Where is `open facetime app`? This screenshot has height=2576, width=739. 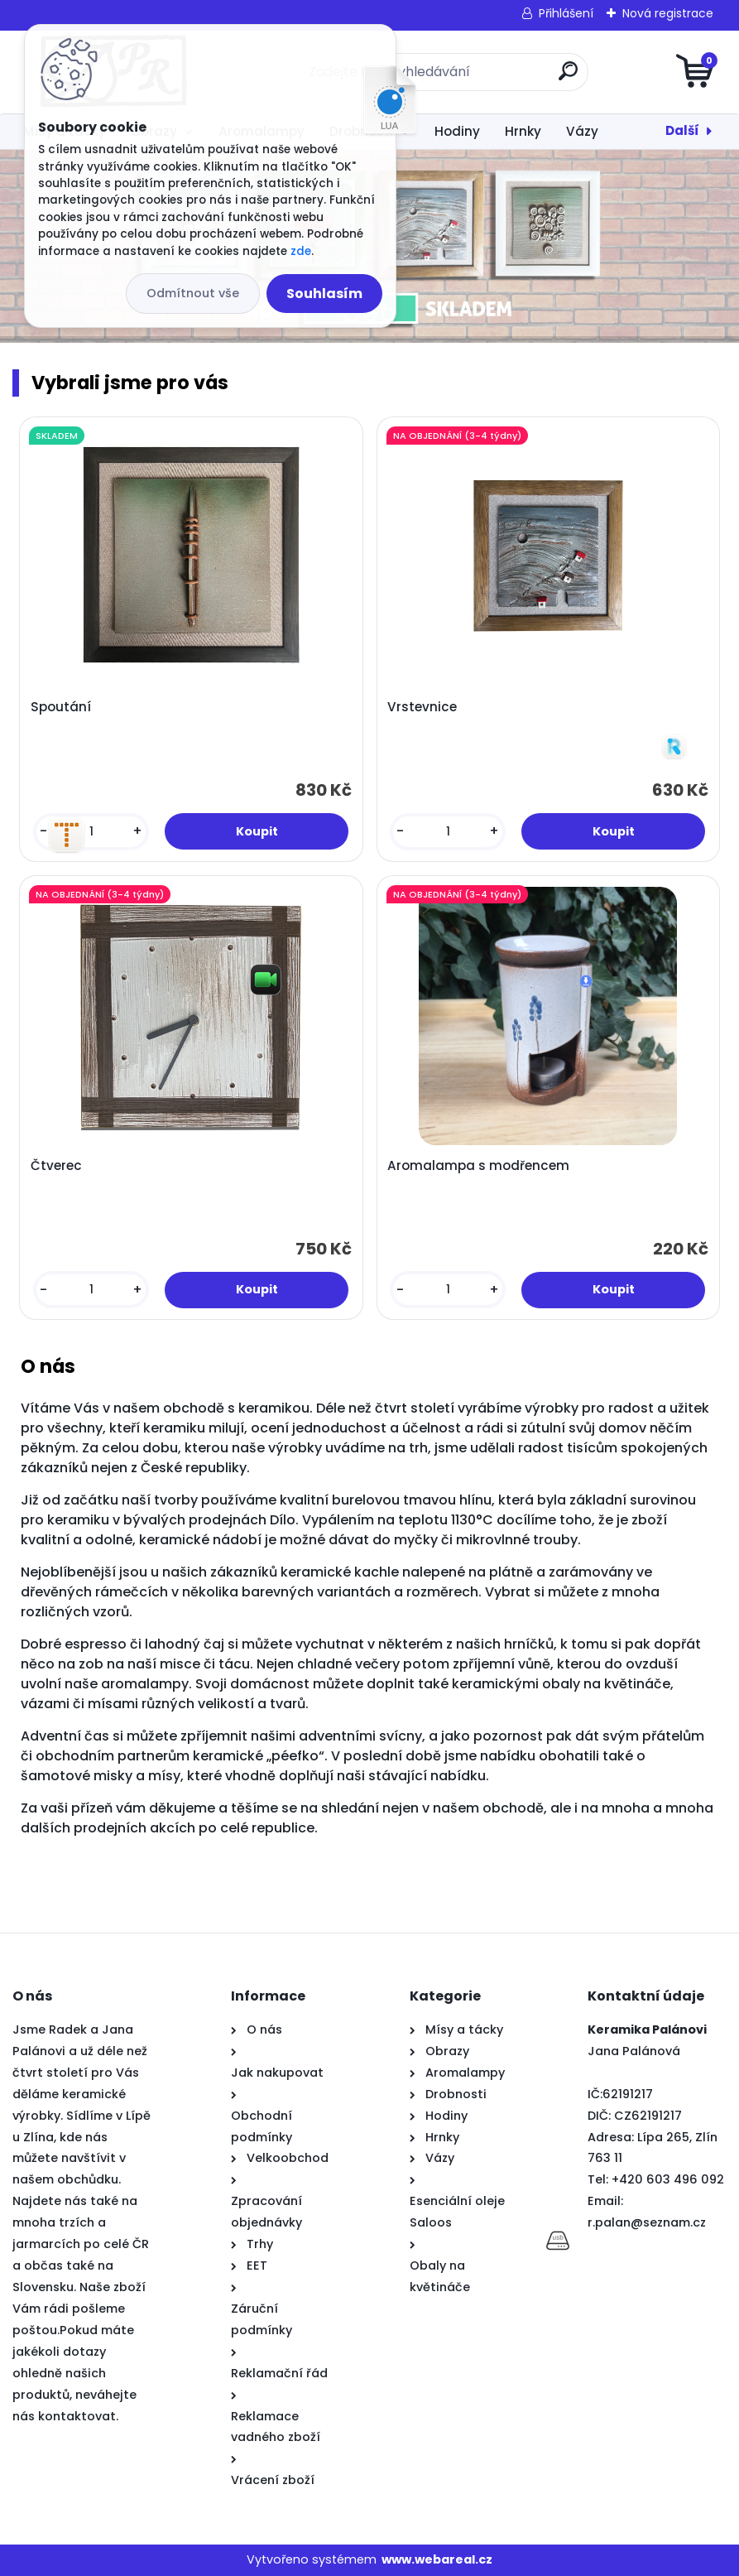
open facetime app is located at coordinates (266, 980).